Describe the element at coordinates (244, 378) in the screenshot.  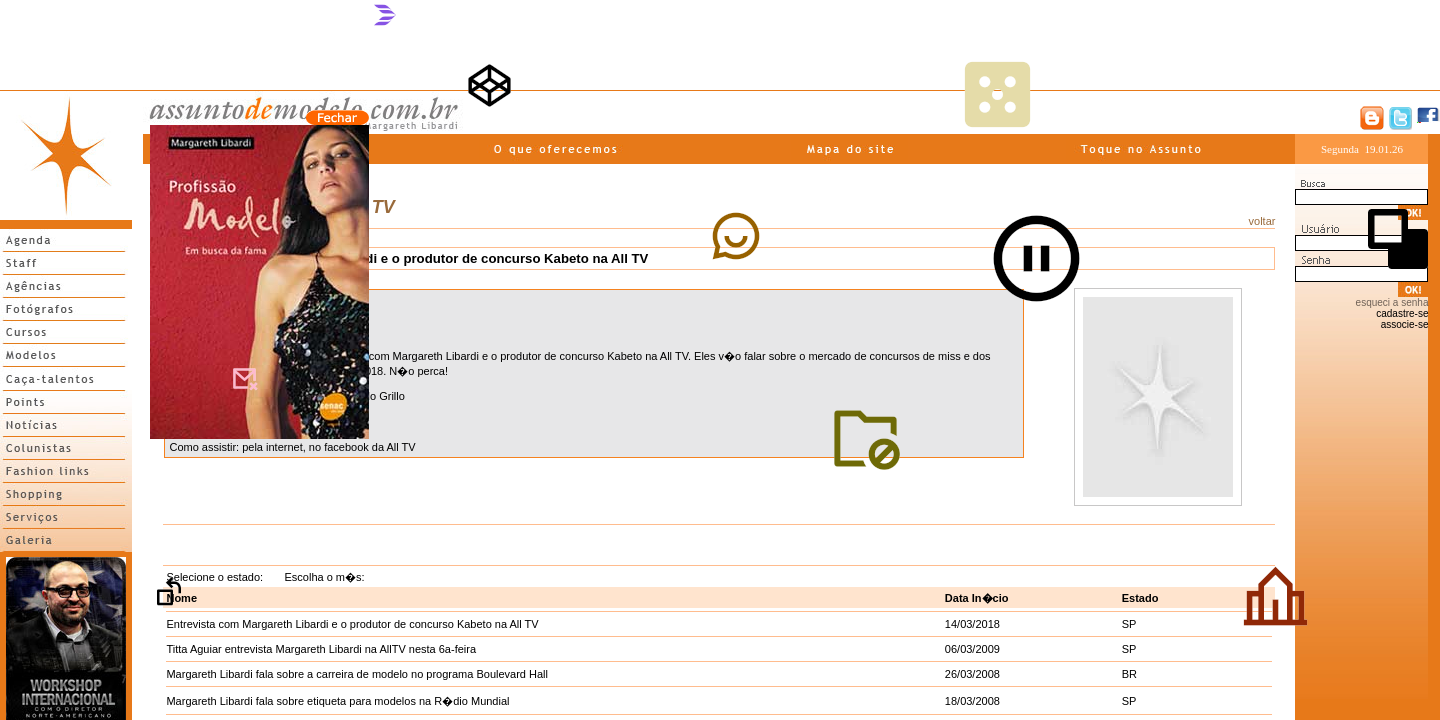
I see `close or dismiss an email` at that location.